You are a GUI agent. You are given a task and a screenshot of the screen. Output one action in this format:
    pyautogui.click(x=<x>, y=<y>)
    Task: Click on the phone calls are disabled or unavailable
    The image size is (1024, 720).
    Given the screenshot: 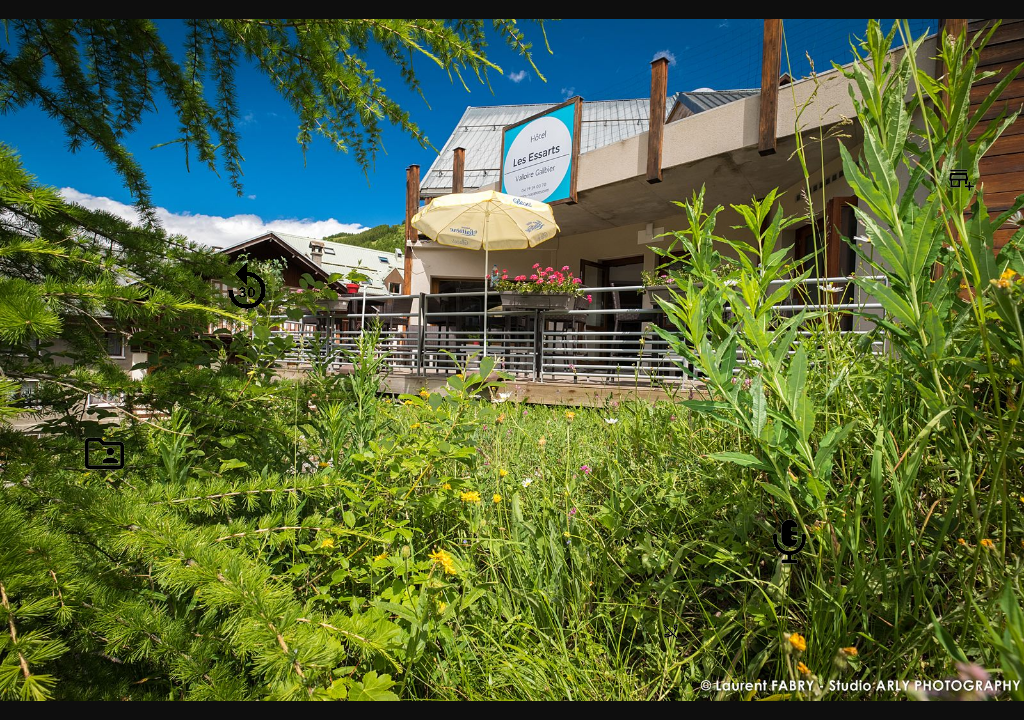 What is the action you would take?
    pyautogui.click(x=671, y=631)
    